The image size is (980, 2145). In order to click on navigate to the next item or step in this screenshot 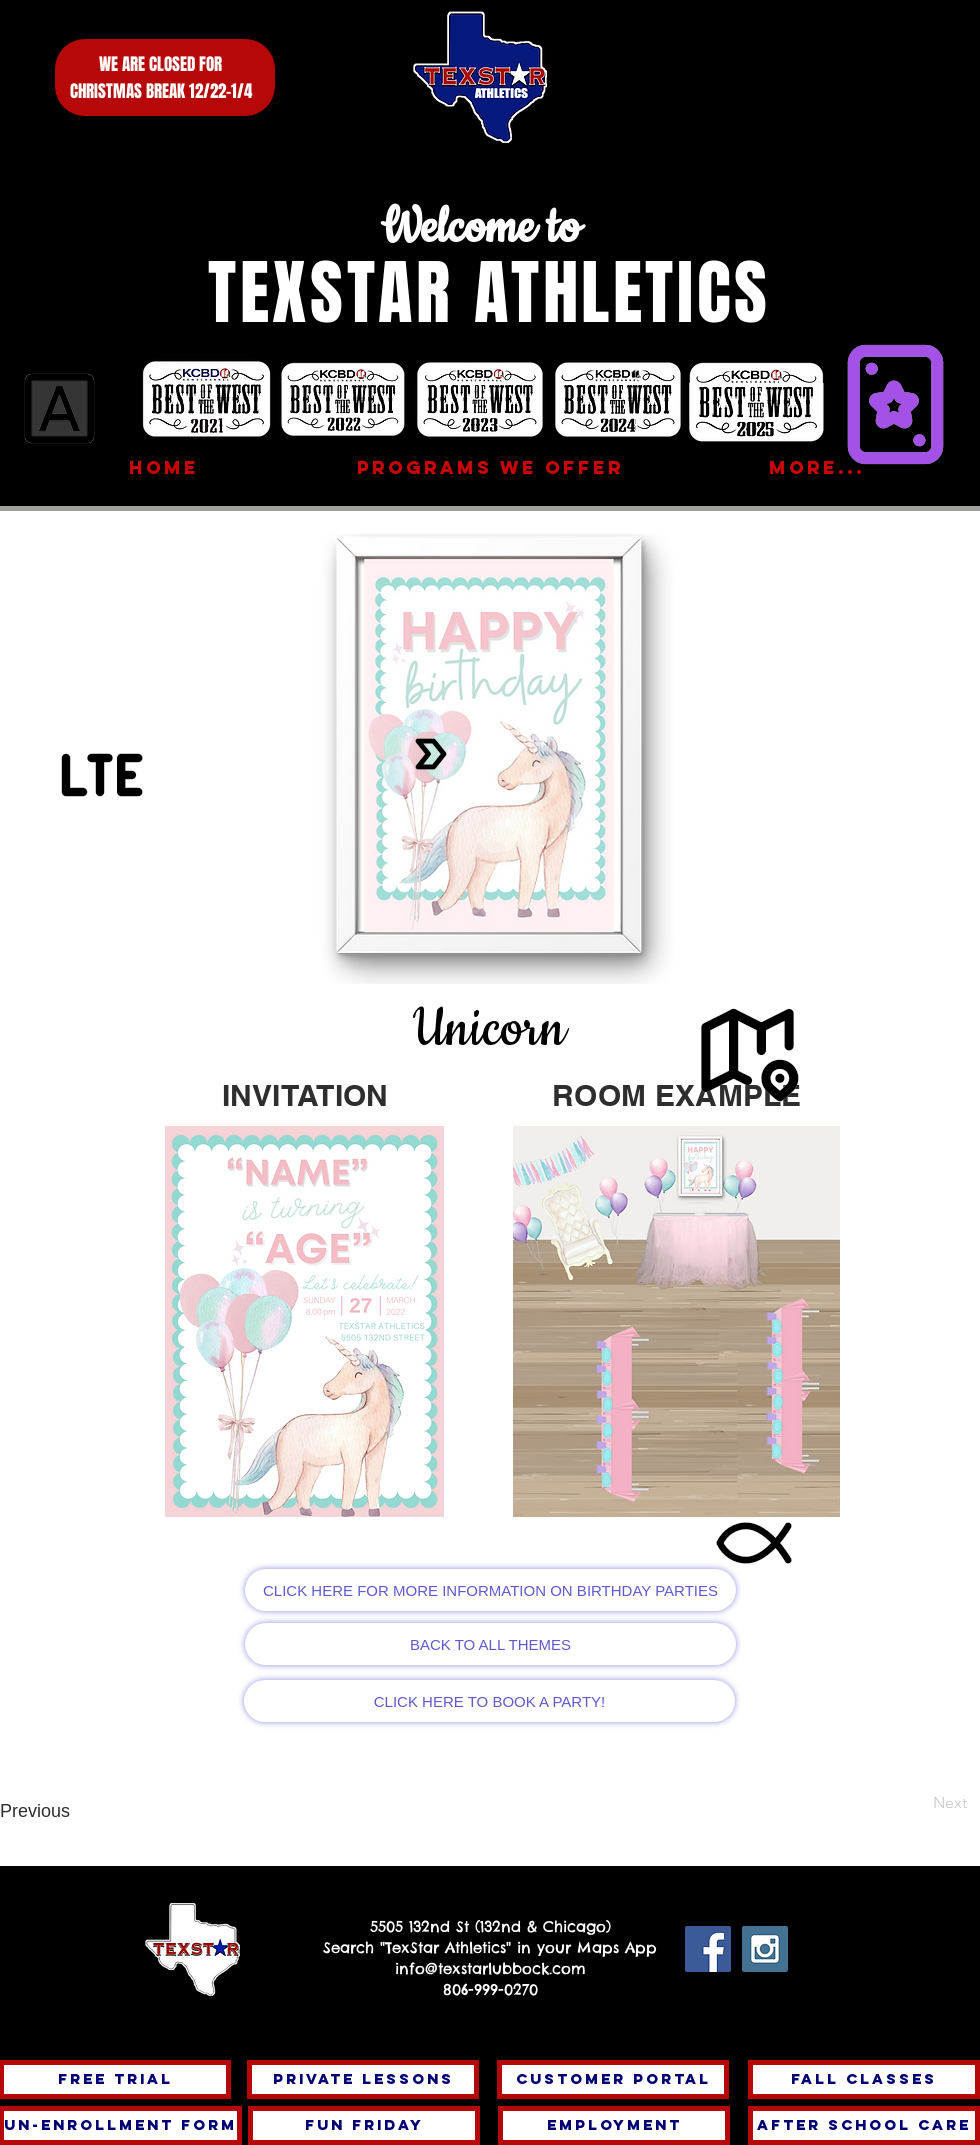, I will do `click(431, 754)`.